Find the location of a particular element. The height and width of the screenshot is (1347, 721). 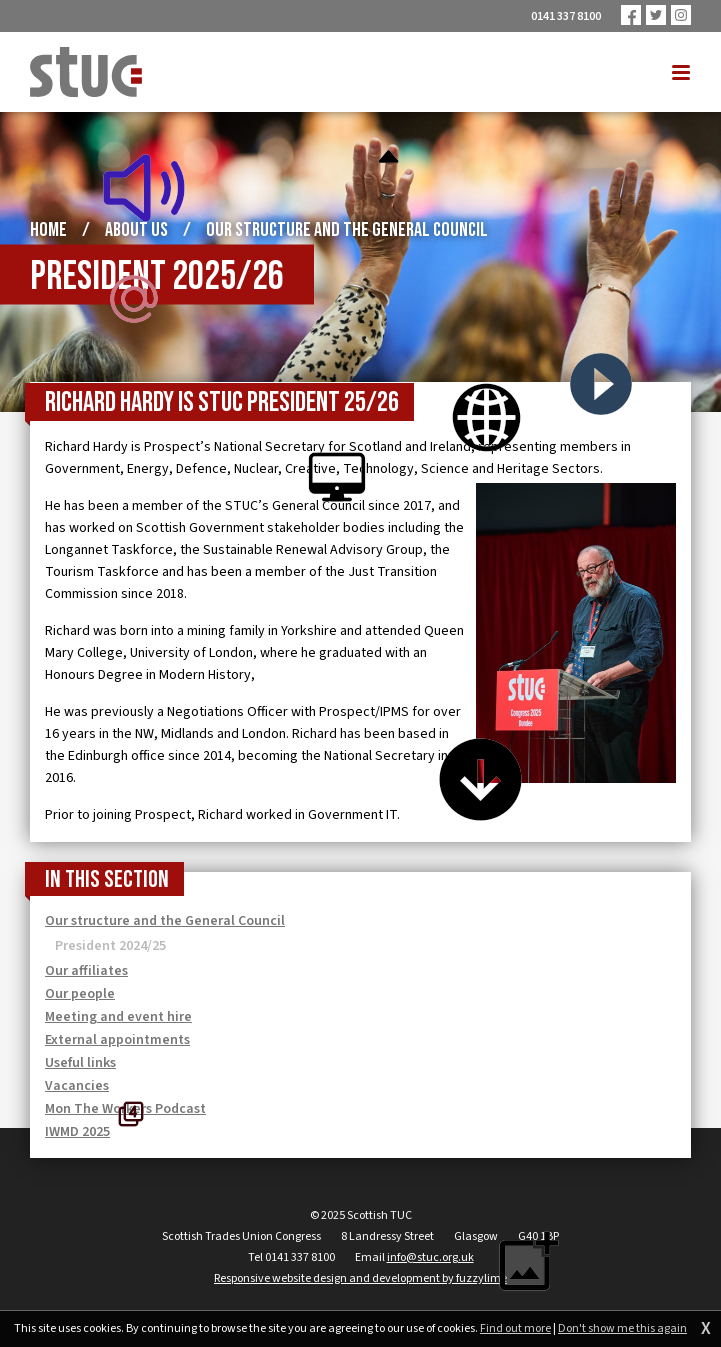

view item 4 in a collection or series is located at coordinates (131, 1114).